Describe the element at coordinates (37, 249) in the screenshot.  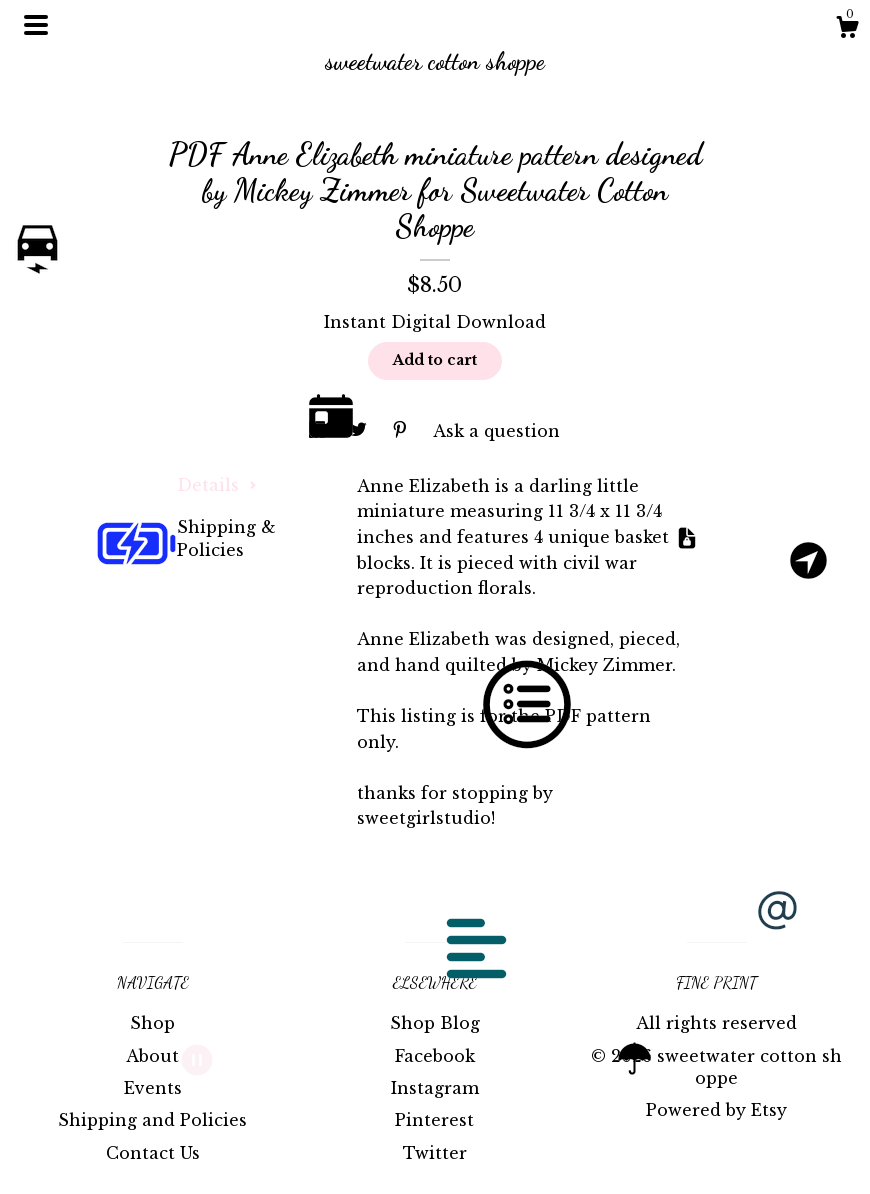
I see `locate nearby electric vehicle charging stations` at that location.